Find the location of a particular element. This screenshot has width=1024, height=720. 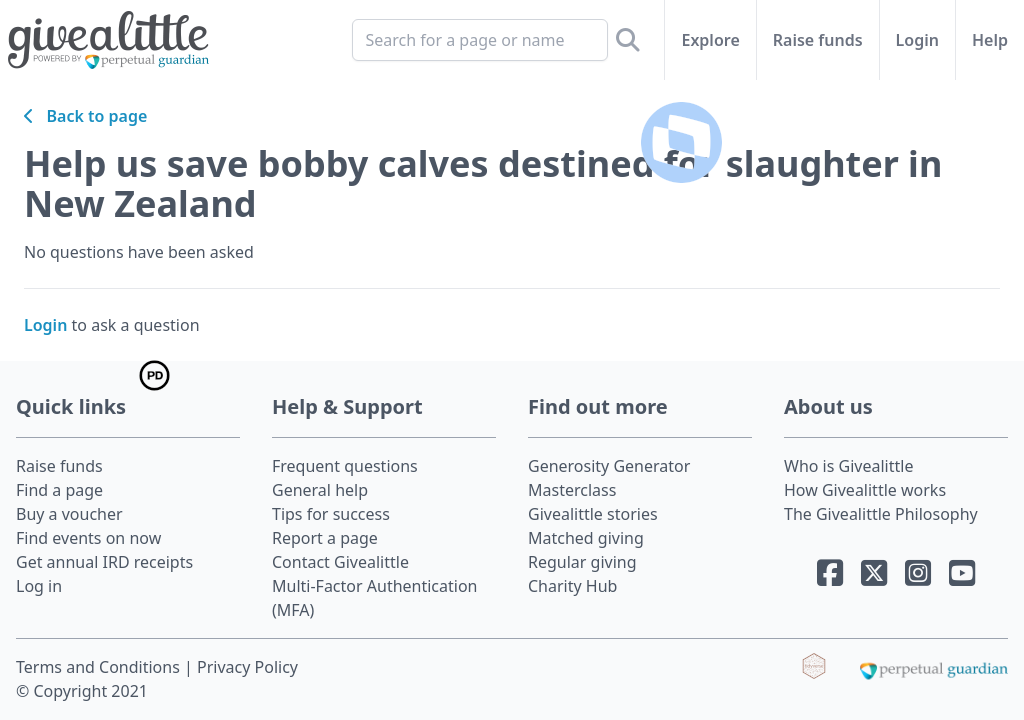

indicates public domain content is located at coordinates (154, 375).